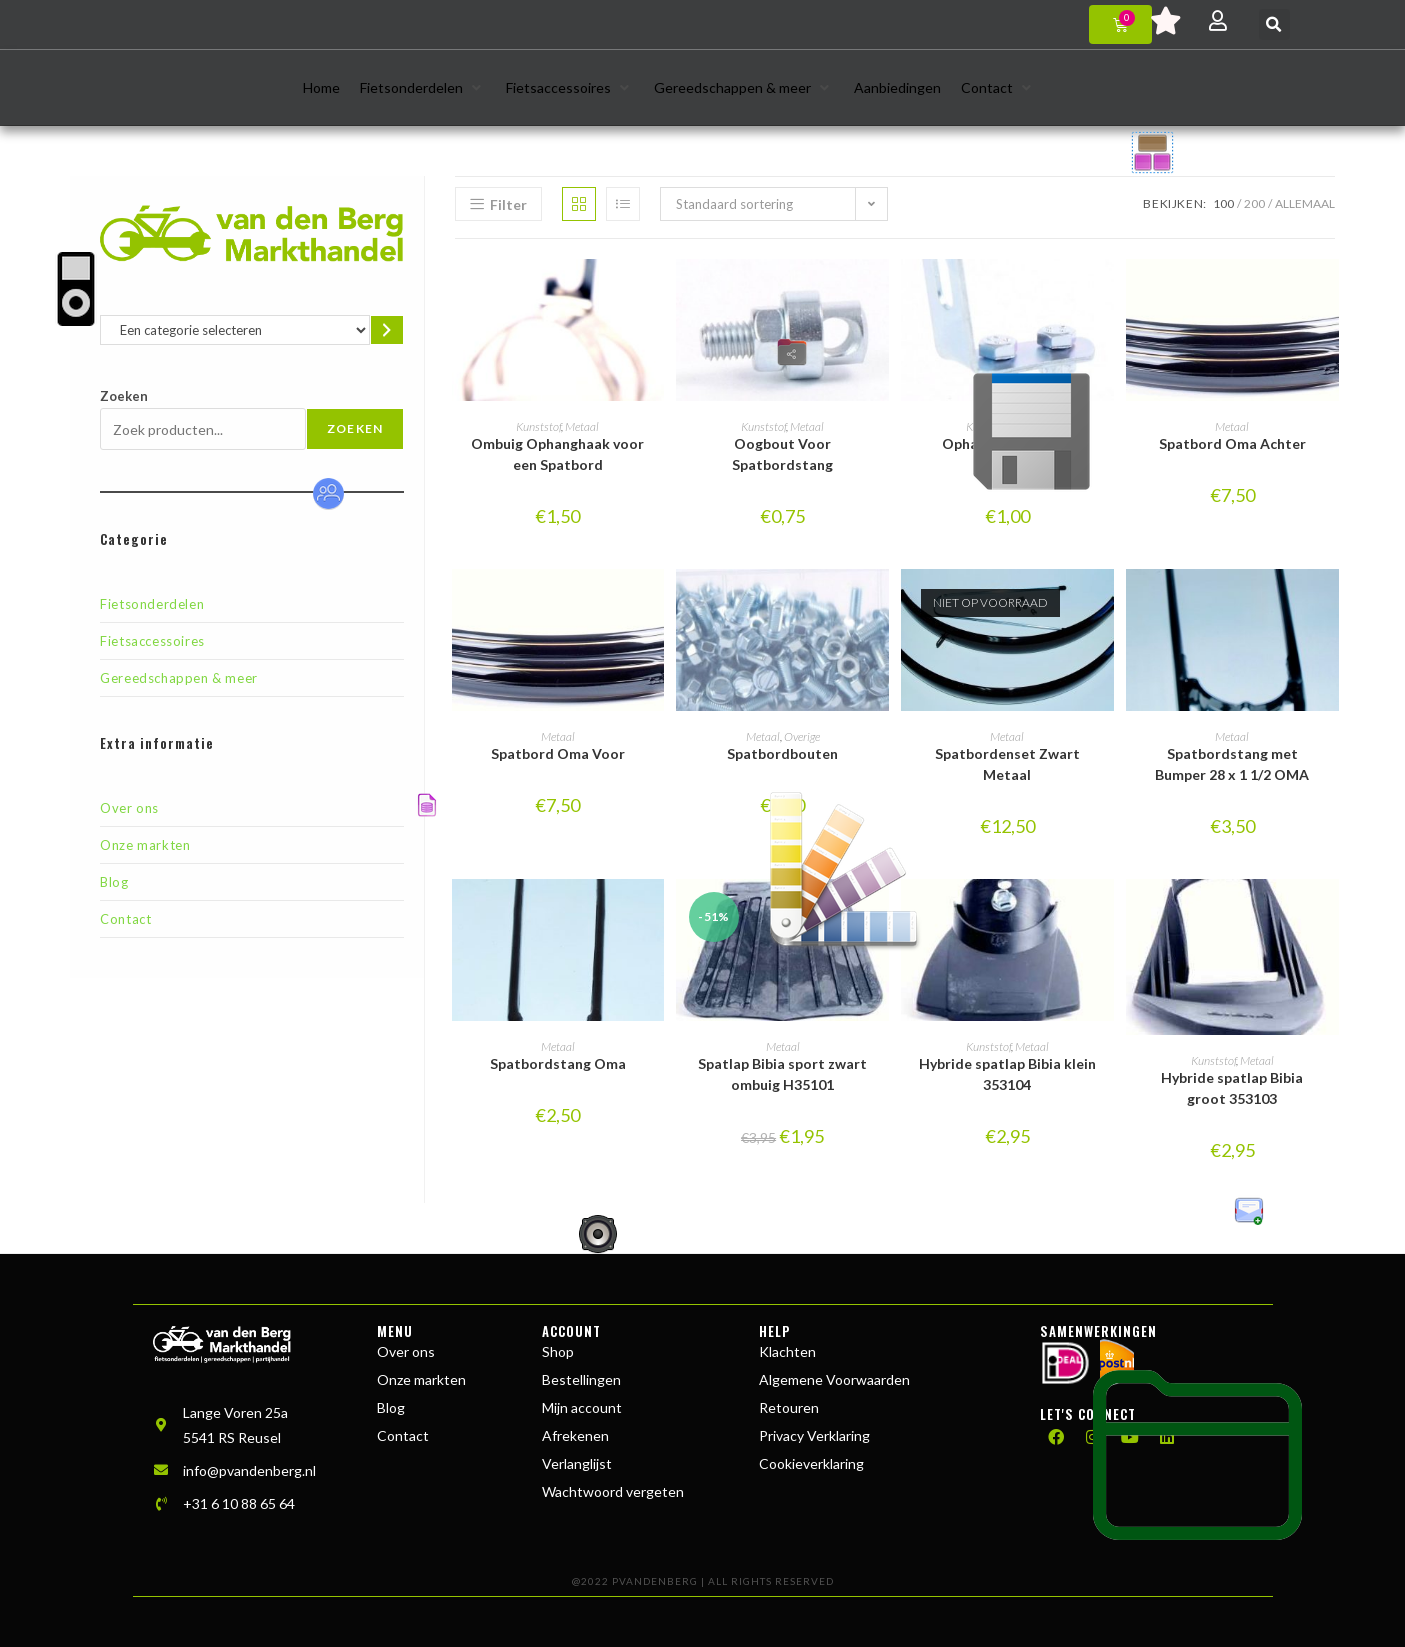  I want to click on open file manager, so click(1197, 1448).